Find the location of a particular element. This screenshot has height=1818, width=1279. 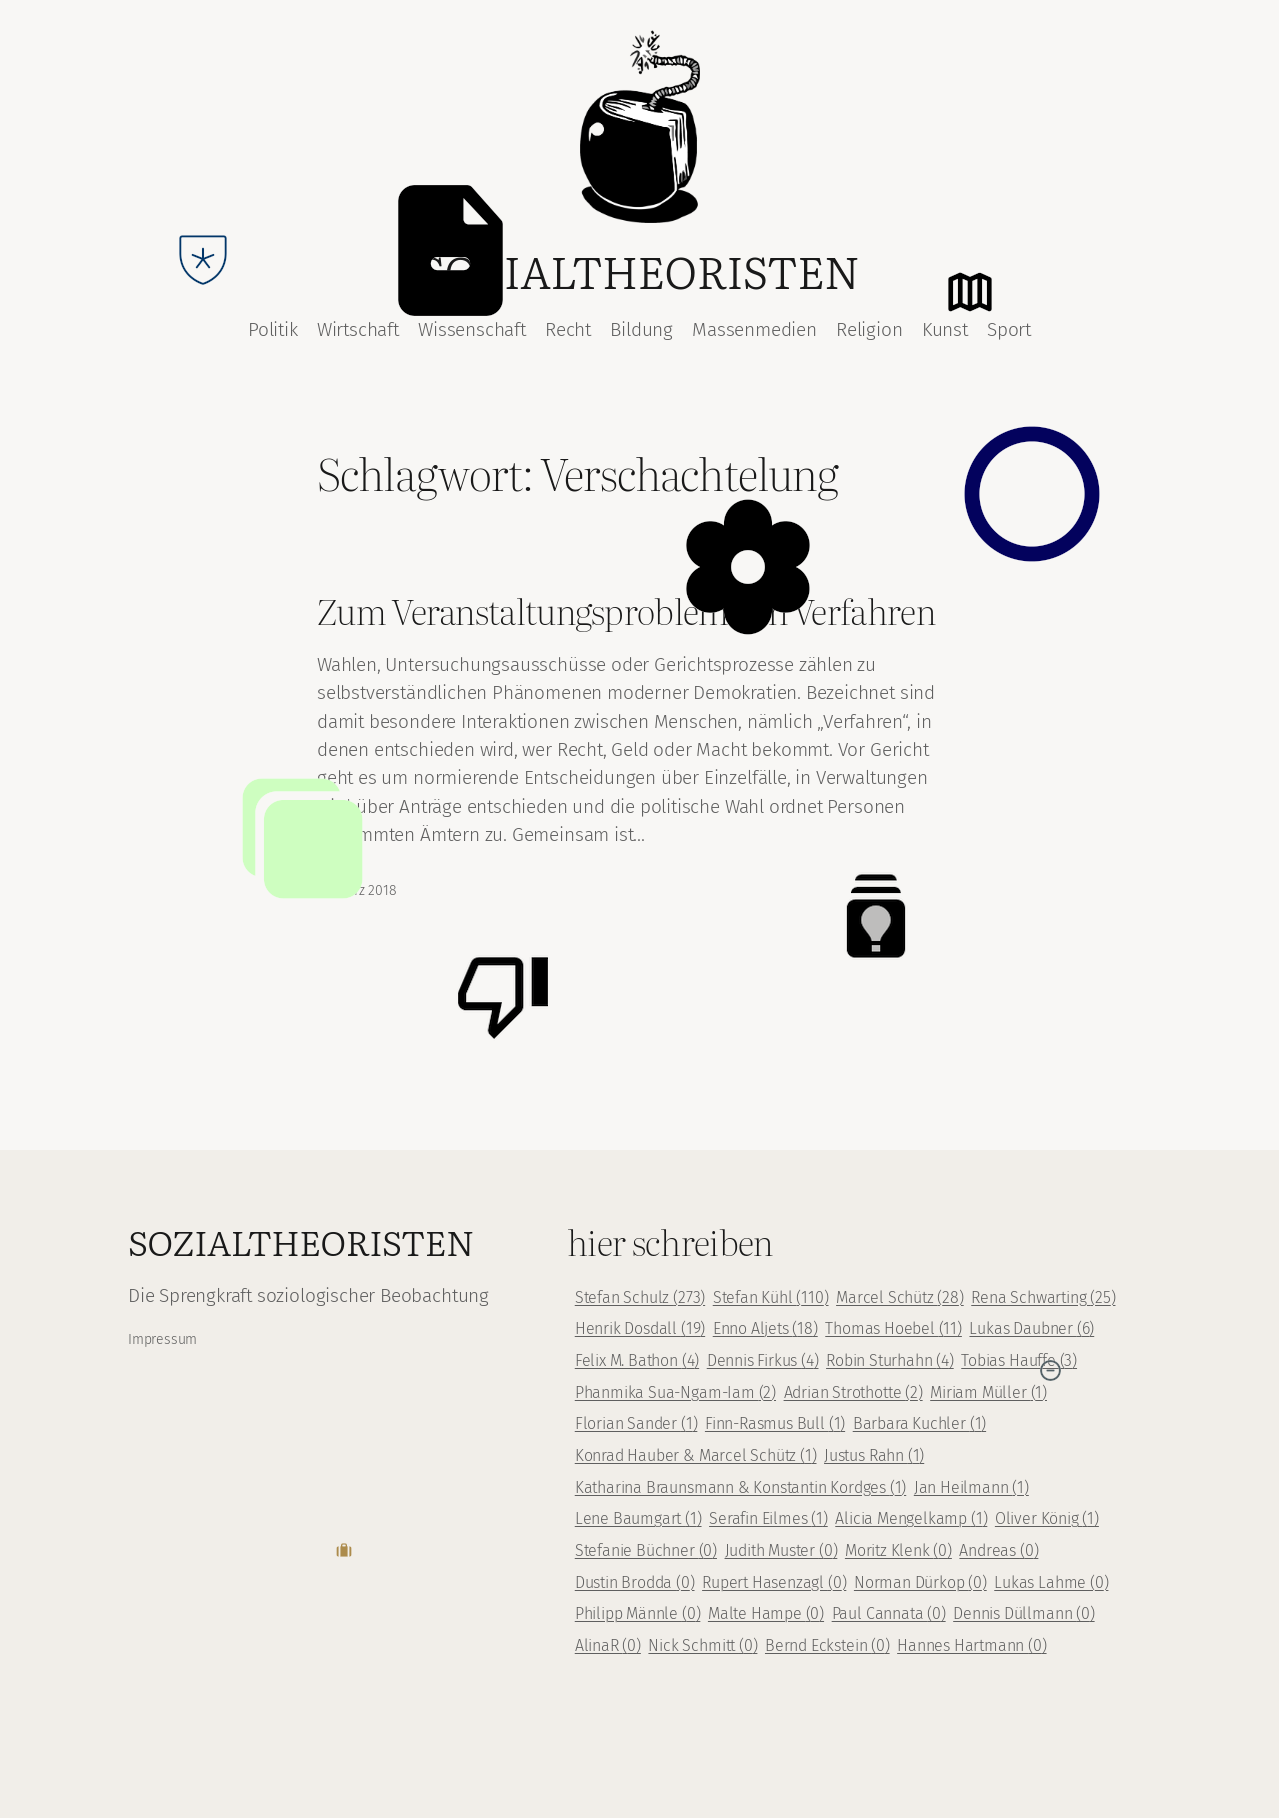

access work or business documents is located at coordinates (344, 1550).